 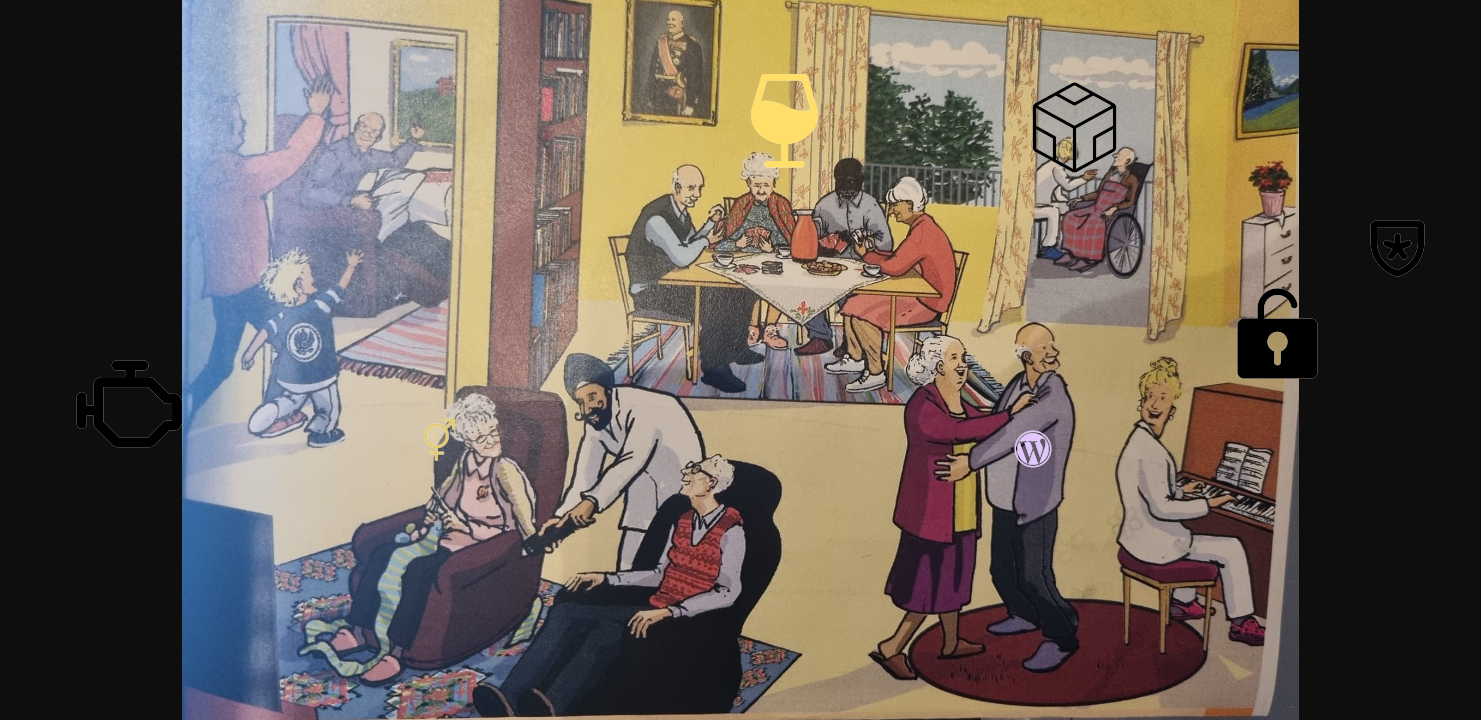 I want to click on unlocked or unsecured state, so click(x=1277, y=338).